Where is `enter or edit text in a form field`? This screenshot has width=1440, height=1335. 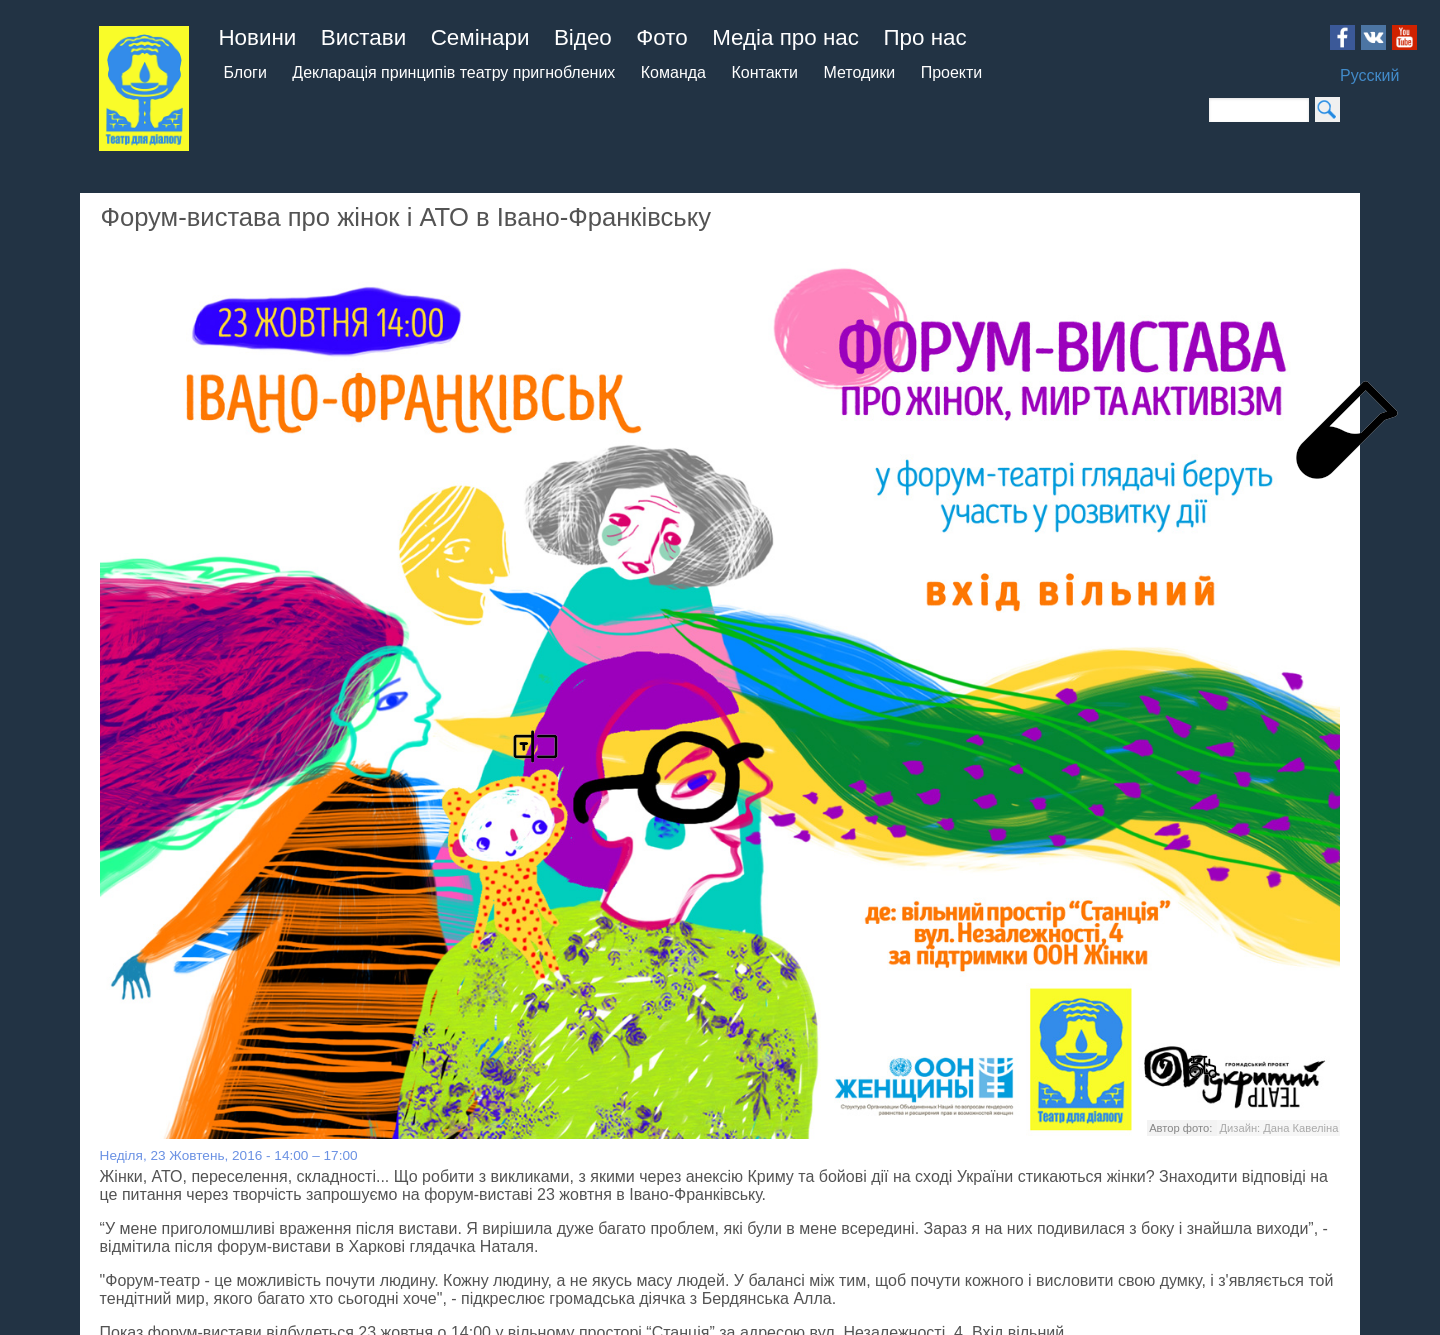
enter or edit text in a form field is located at coordinates (535, 746).